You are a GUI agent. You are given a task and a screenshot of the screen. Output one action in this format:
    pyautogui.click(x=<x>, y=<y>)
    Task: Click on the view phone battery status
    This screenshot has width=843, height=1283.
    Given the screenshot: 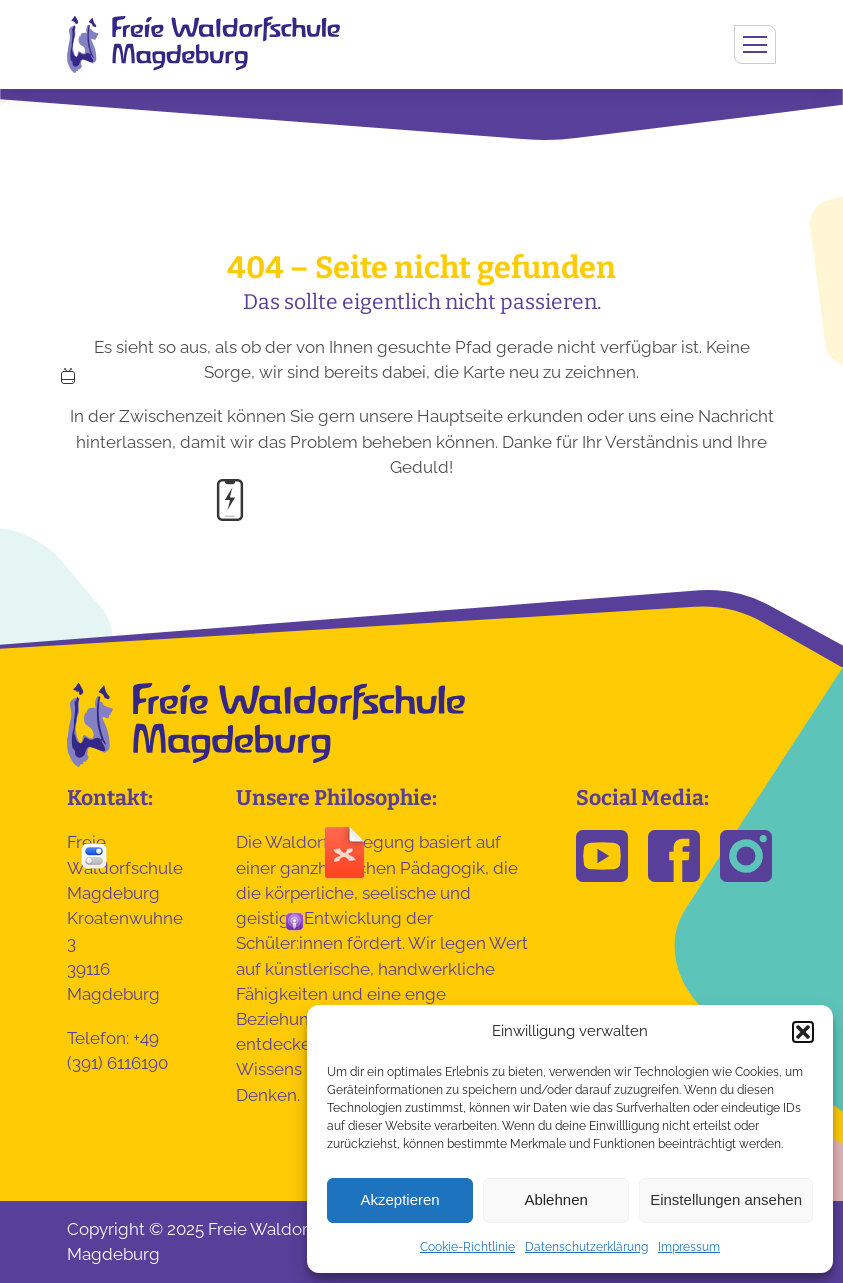 What is the action you would take?
    pyautogui.click(x=230, y=500)
    